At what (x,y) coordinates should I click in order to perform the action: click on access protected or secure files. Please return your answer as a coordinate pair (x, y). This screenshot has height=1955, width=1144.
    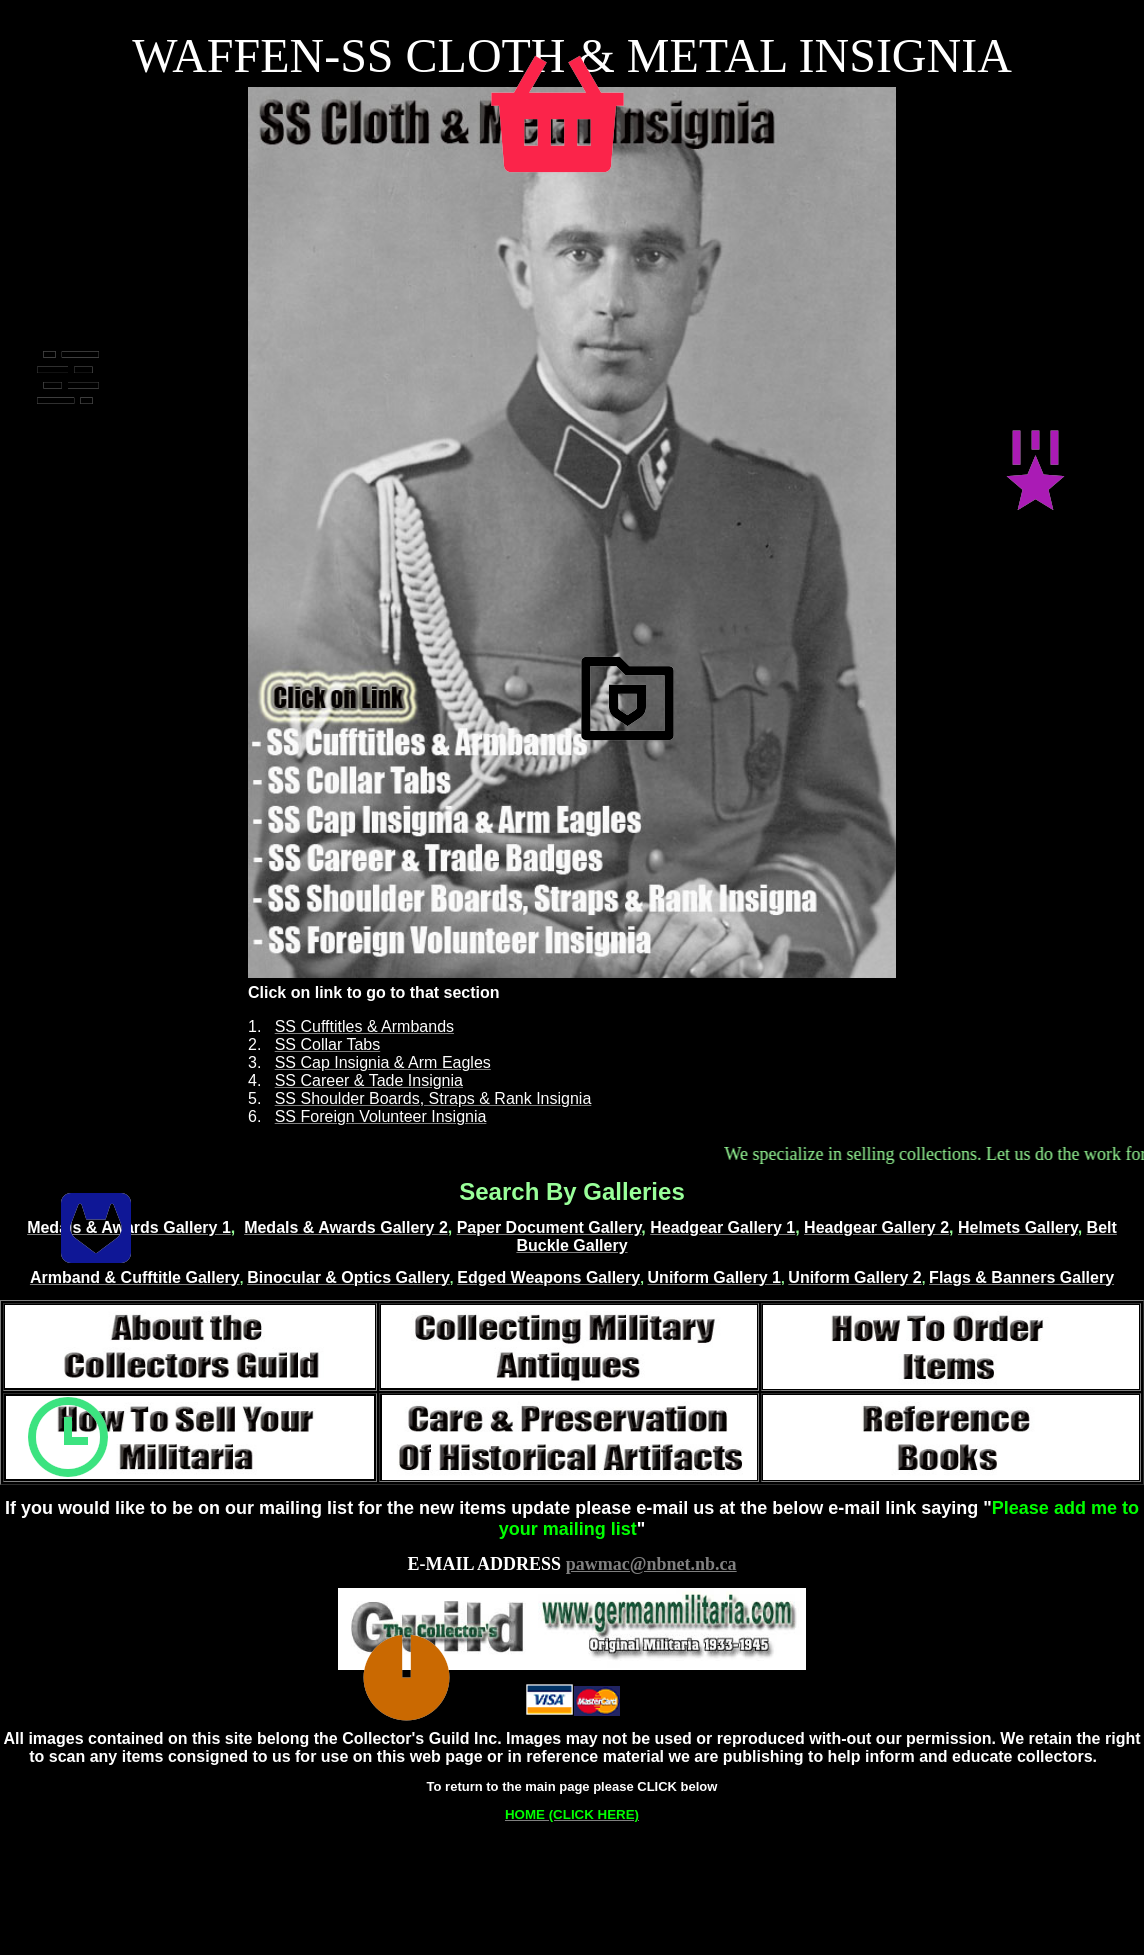
    Looking at the image, I should click on (627, 698).